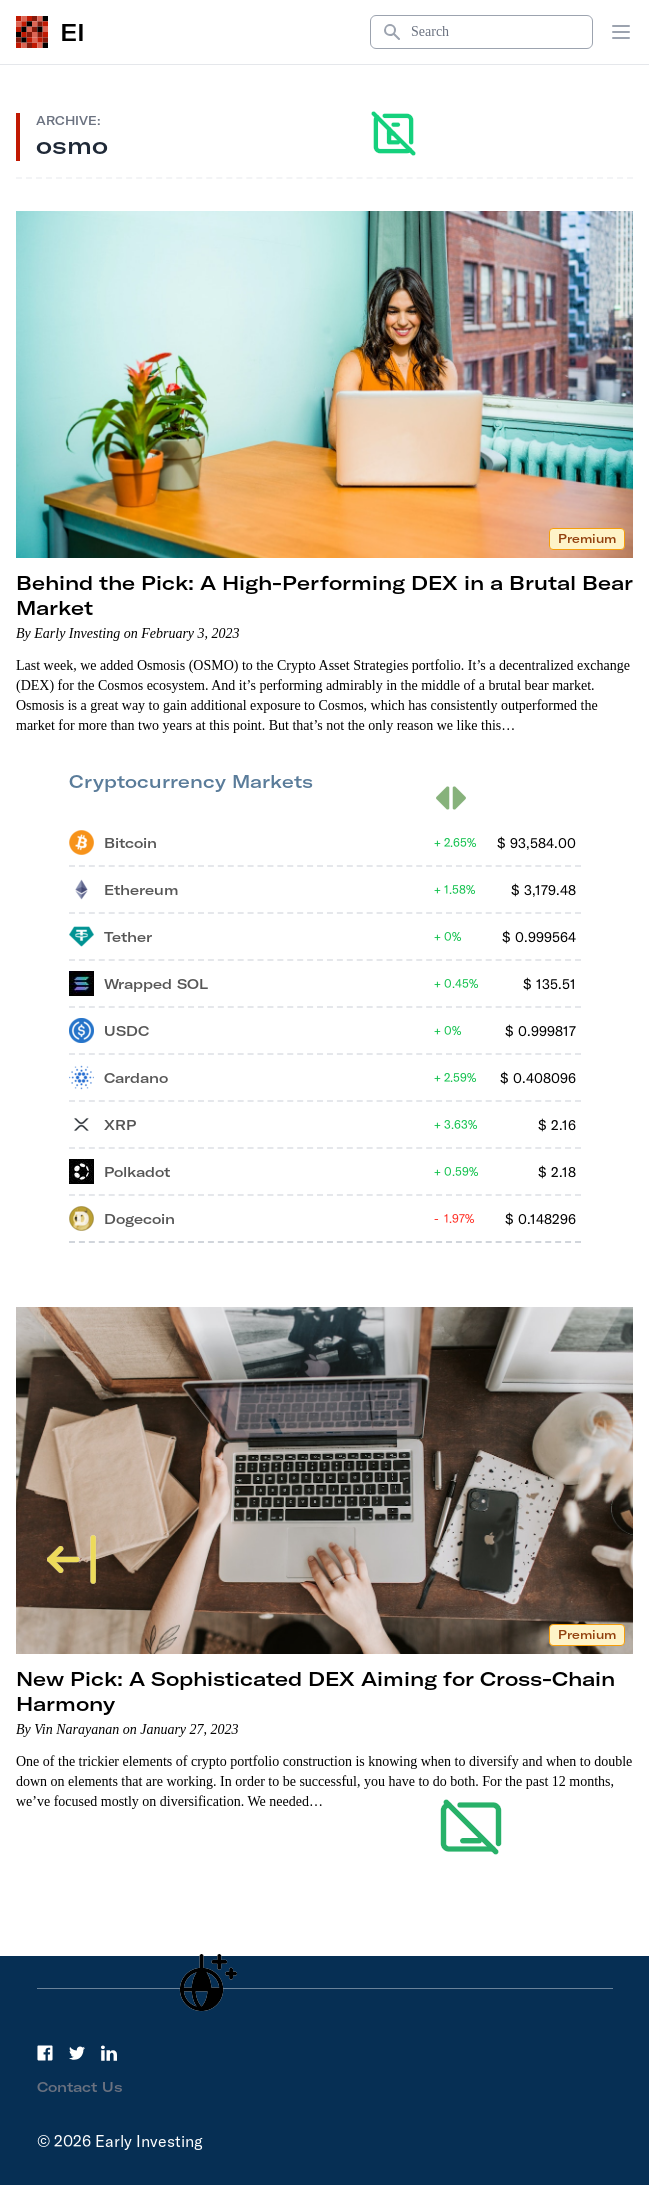 This screenshot has height=2185, width=649. I want to click on explicit content filter is enabled, so click(393, 133).